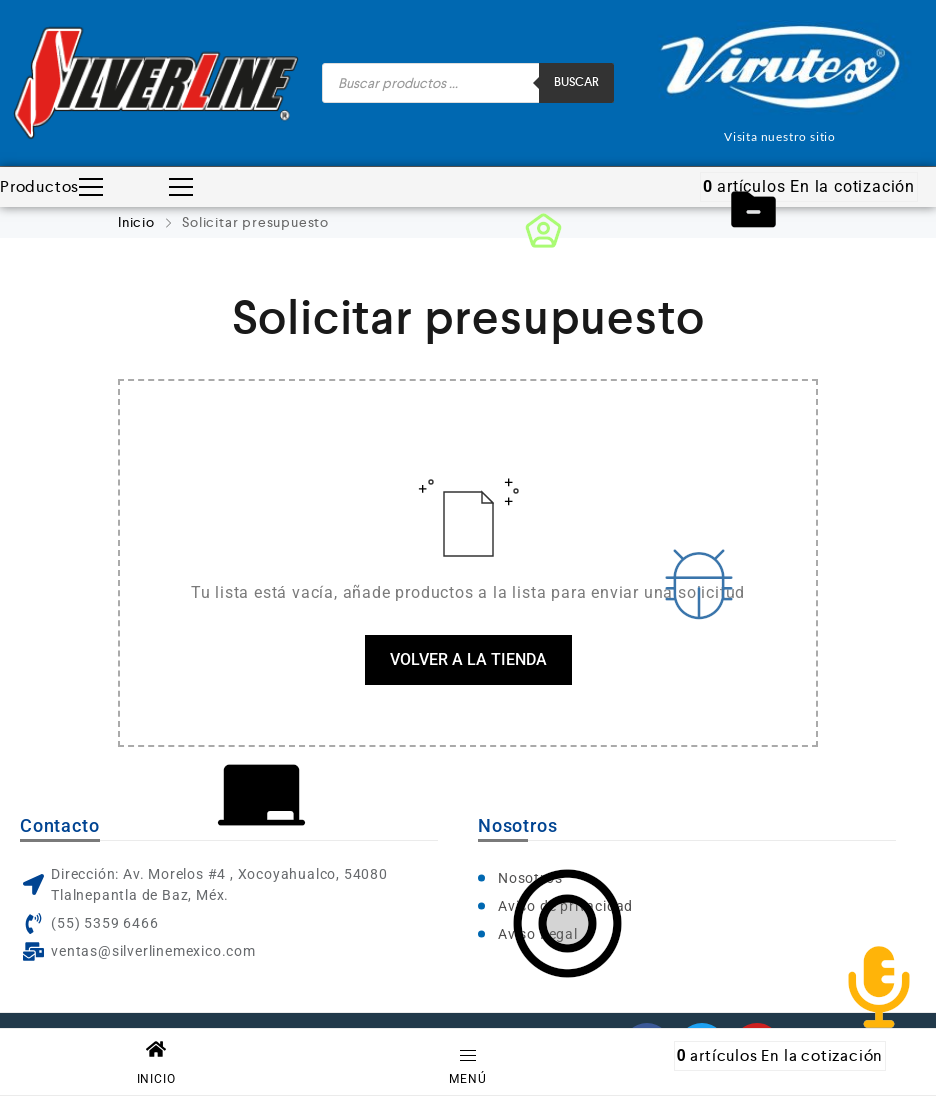  What do you see at coordinates (699, 583) in the screenshot?
I see `report a bug or issue` at bounding box center [699, 583].